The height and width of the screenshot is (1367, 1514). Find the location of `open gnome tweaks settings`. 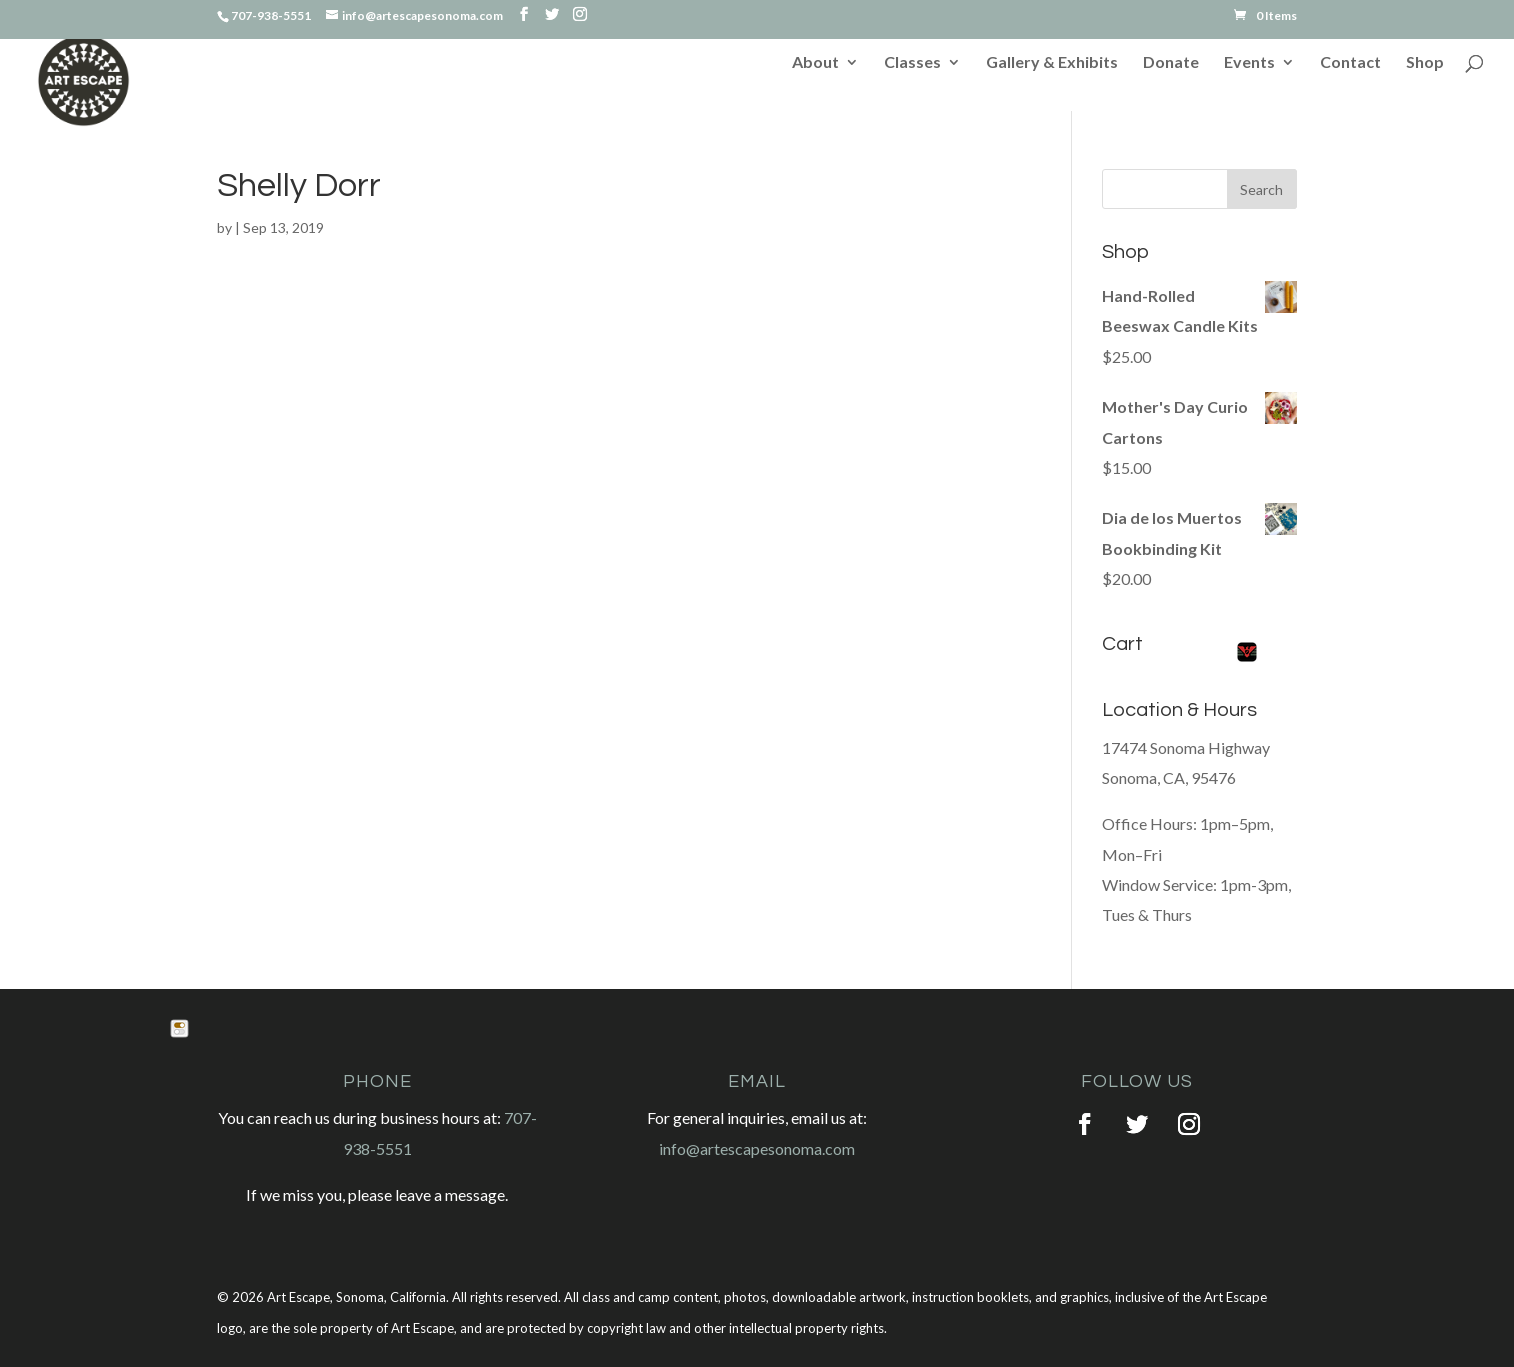

open gnome tweaks settings is located at coordinates (179, 1028).